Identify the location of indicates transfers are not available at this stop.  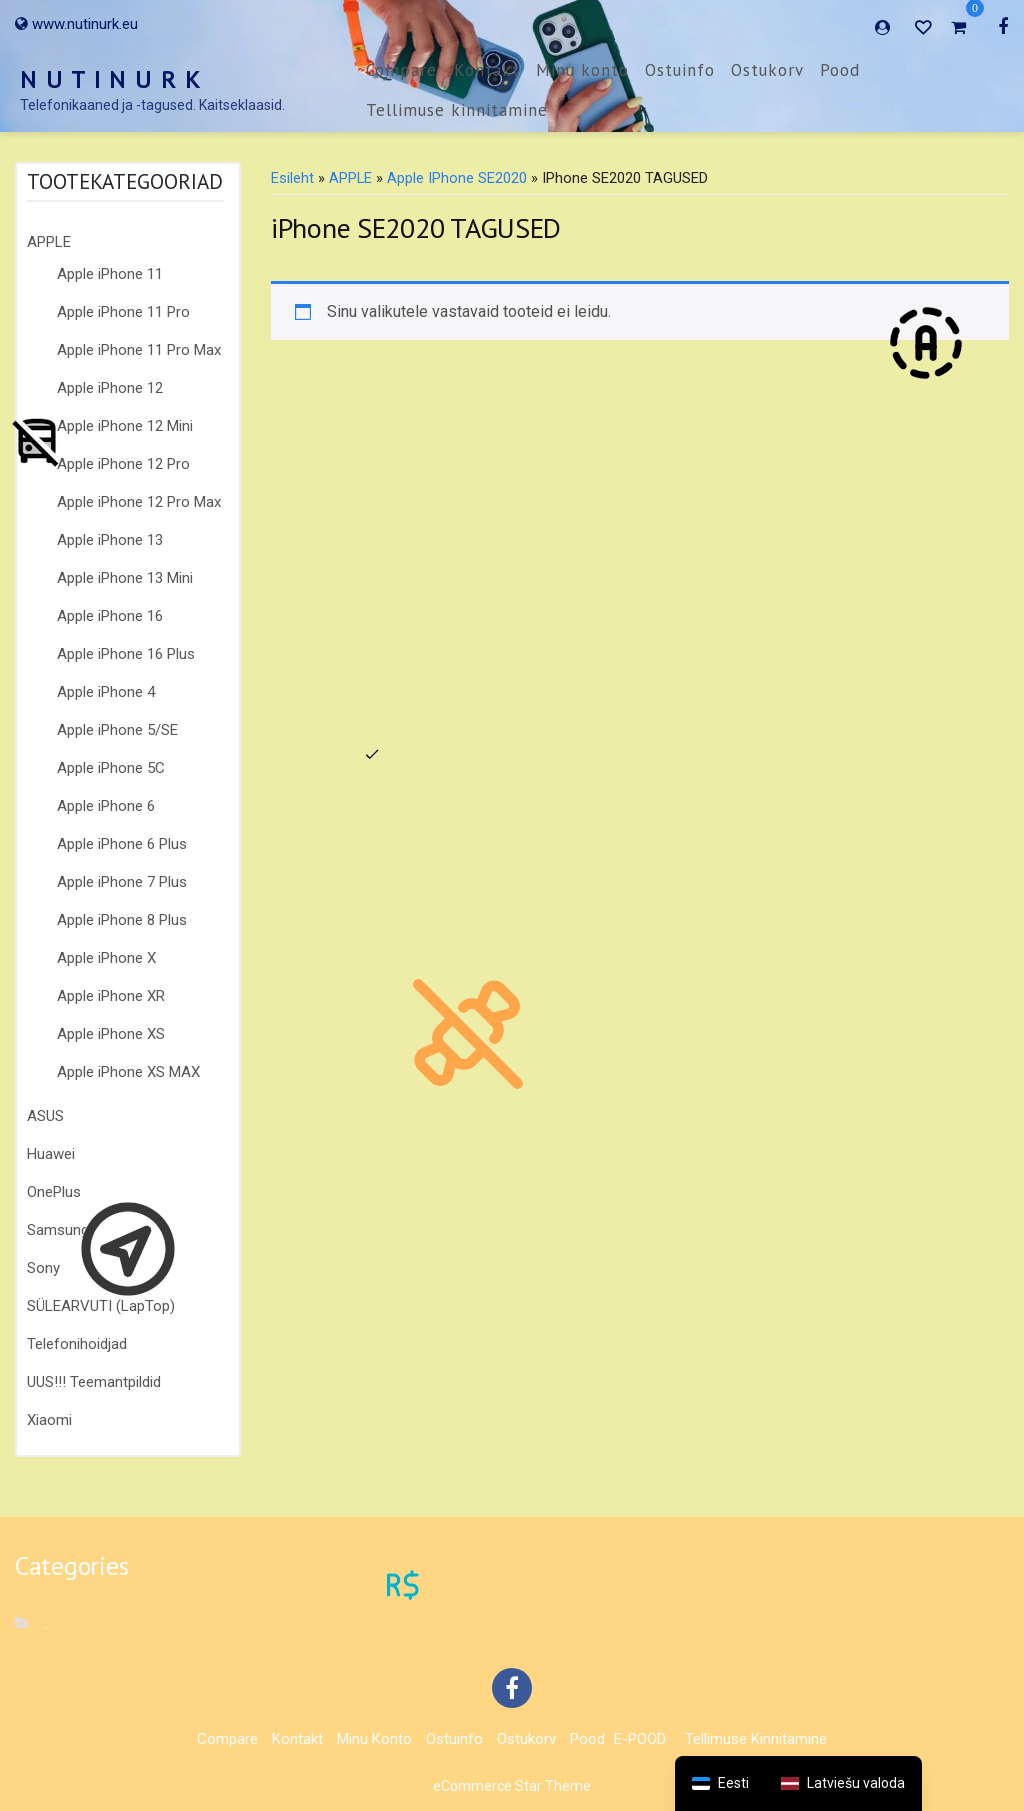
(37, 442).